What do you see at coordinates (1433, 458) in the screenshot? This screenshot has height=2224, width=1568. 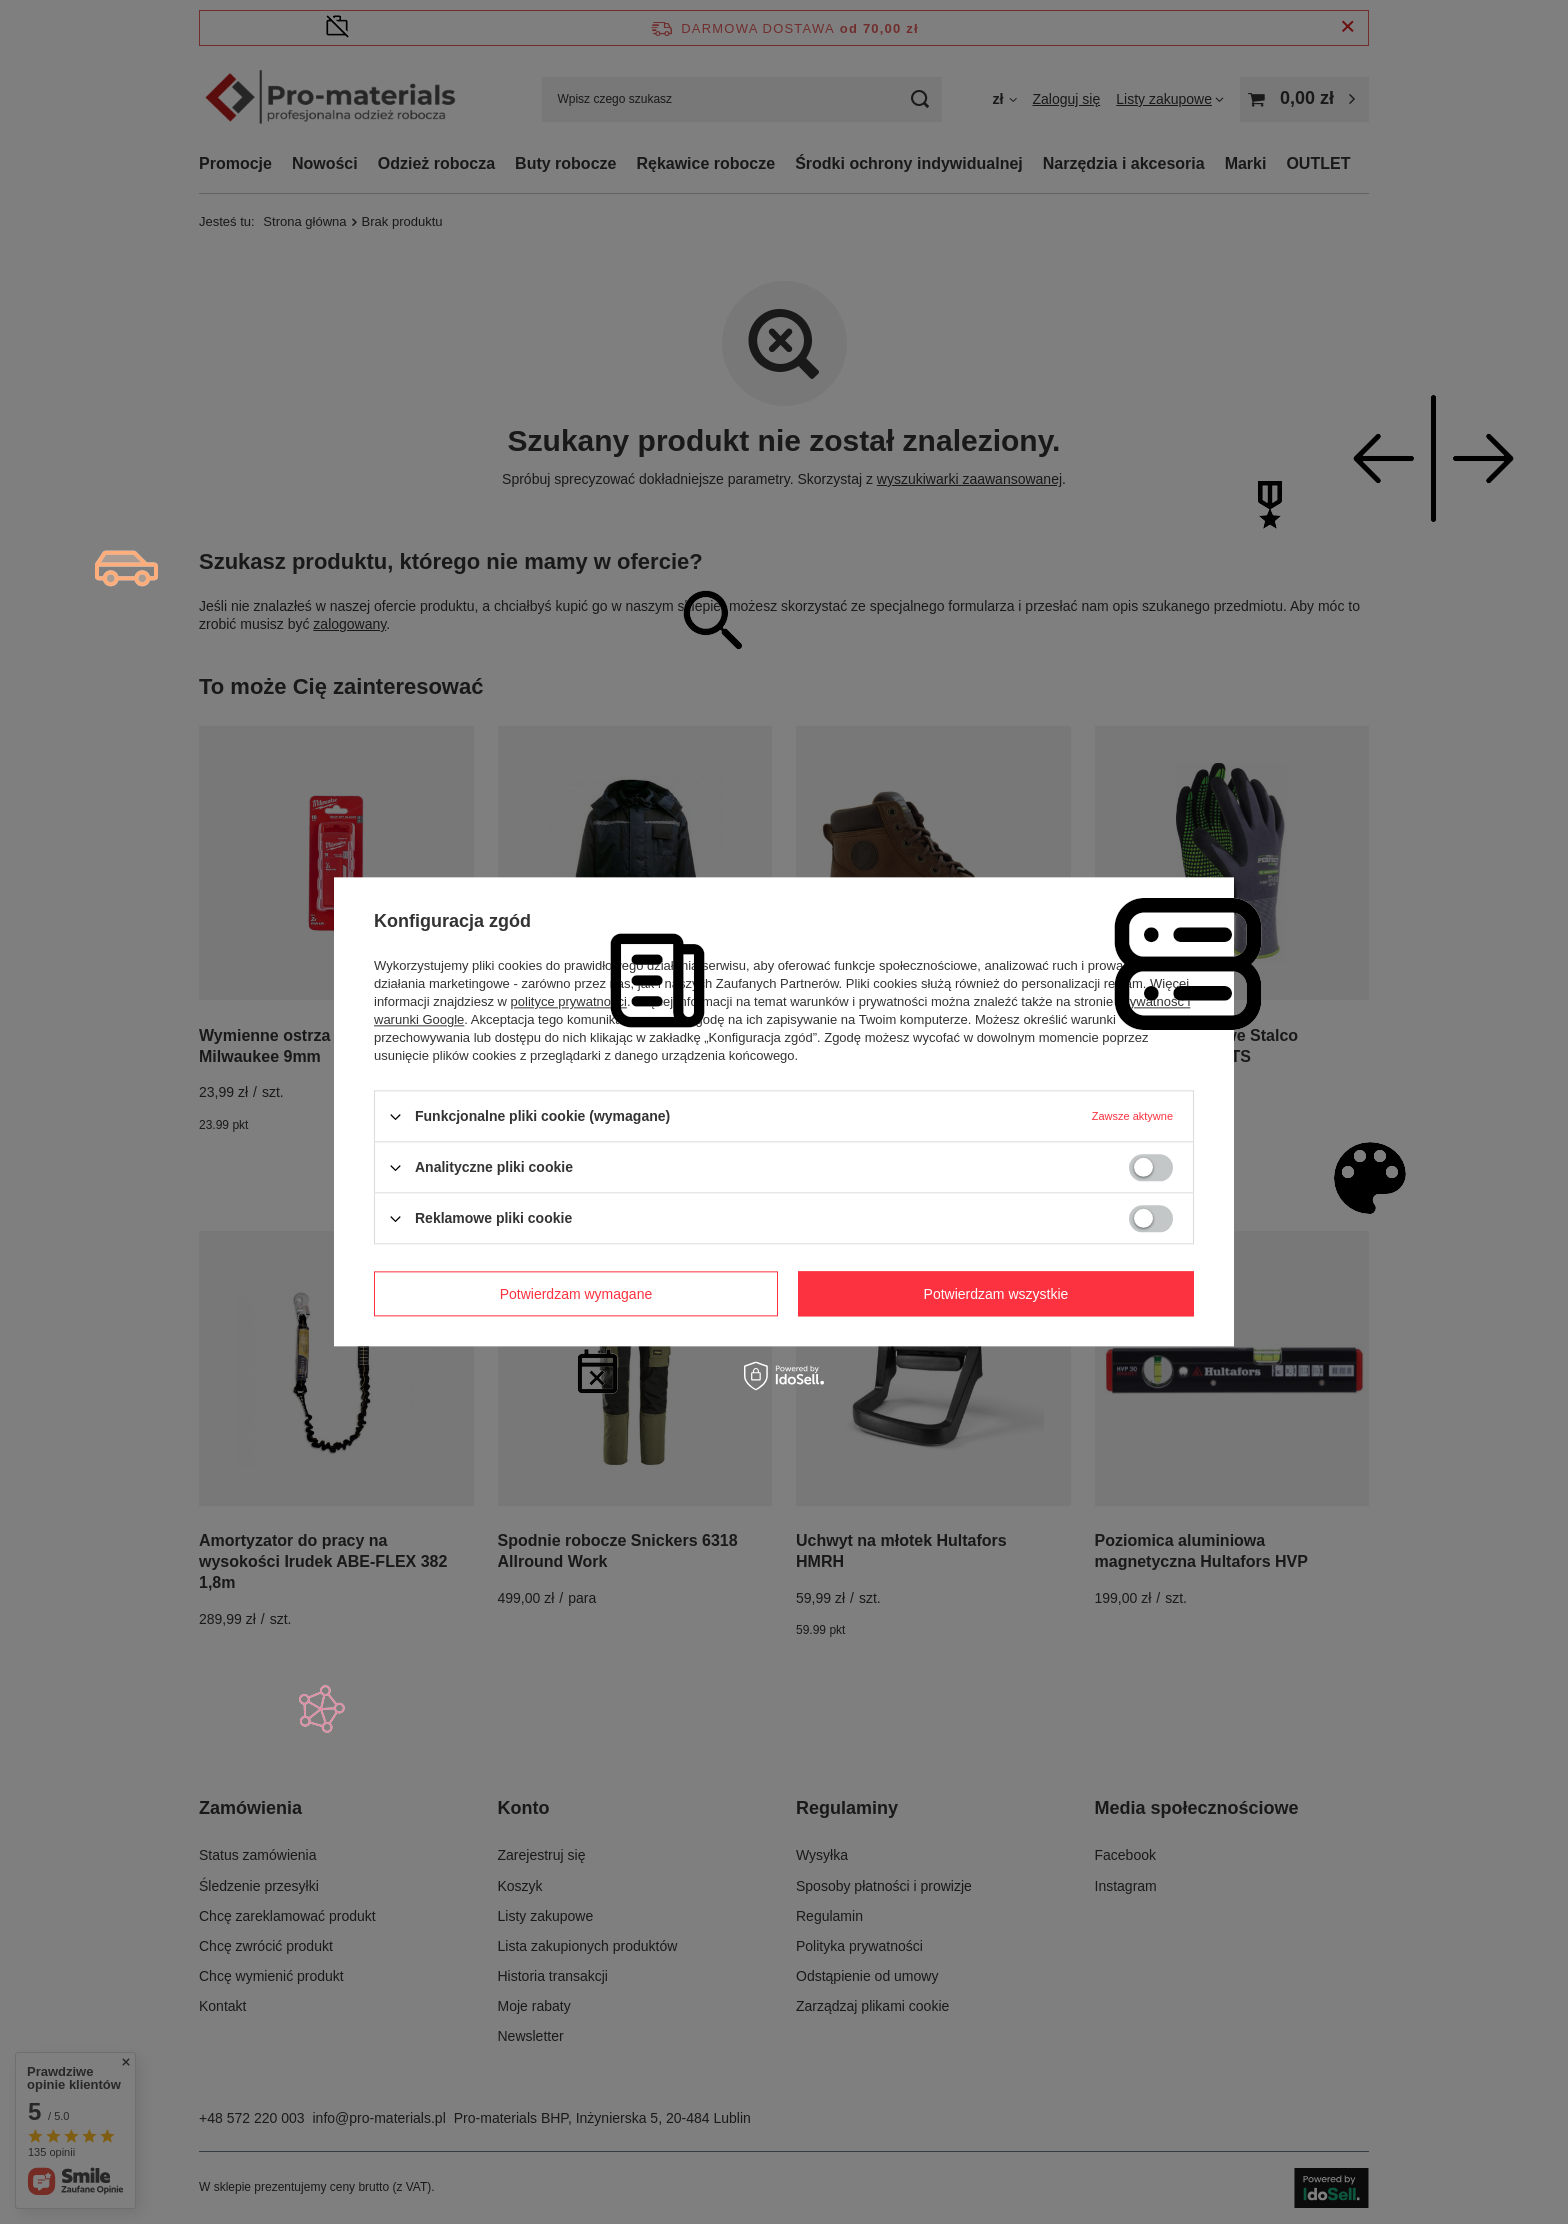 I see `expand content horizontally` at bounding box center [1433, 458].